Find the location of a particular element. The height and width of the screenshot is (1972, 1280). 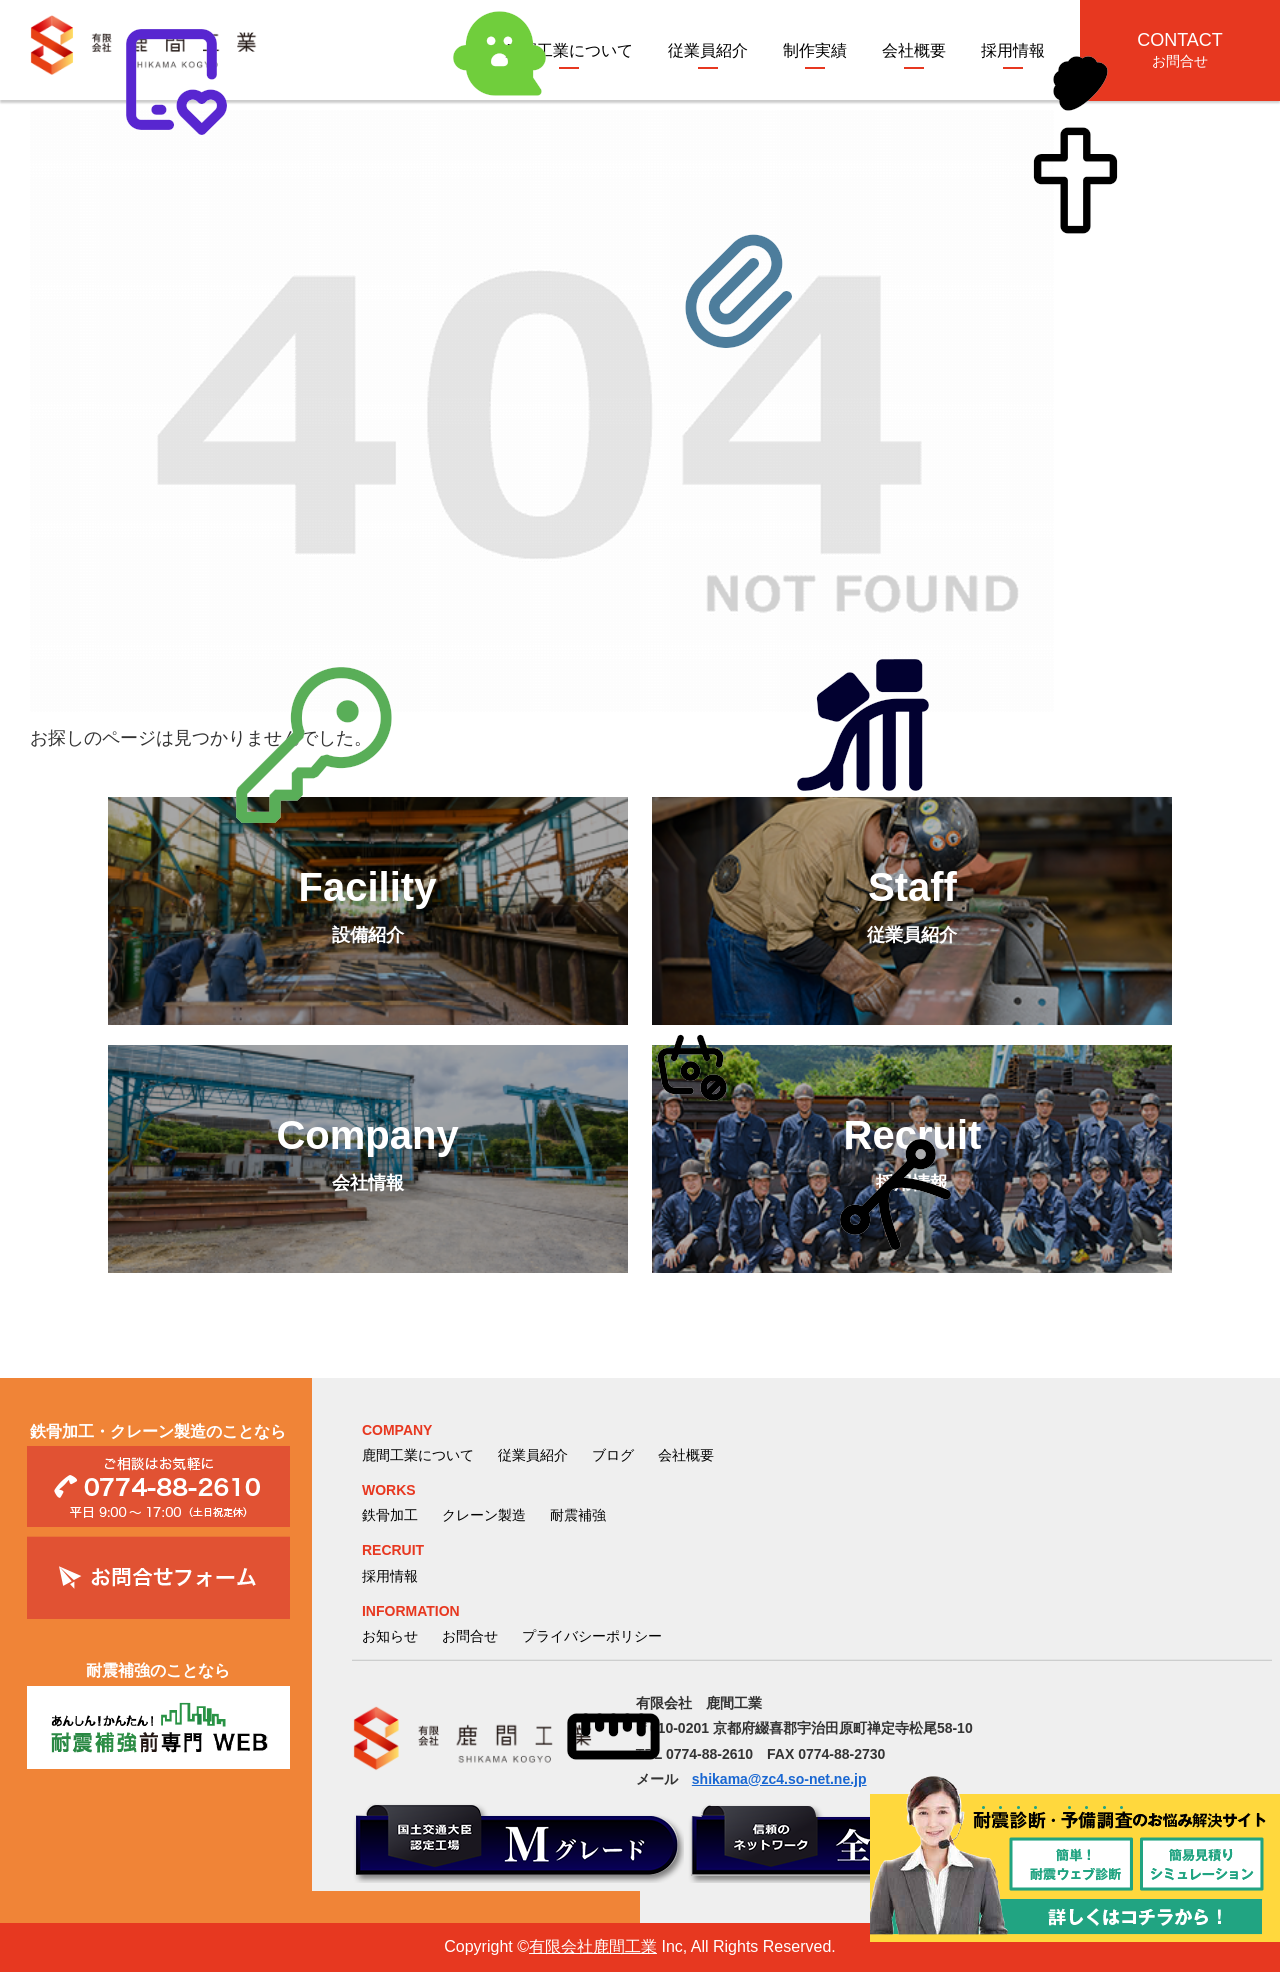

measure dimensions or distances is located at coordinates (613, 1736).